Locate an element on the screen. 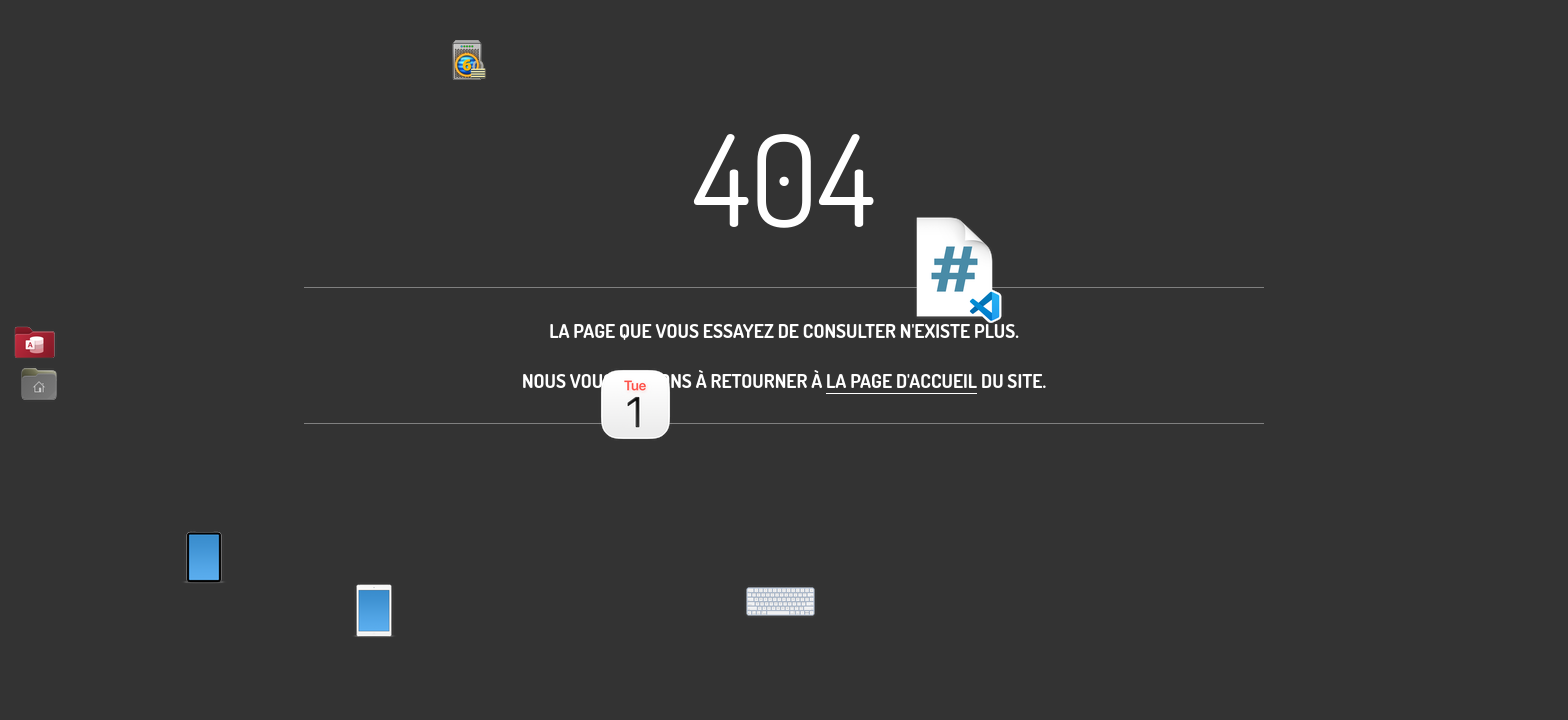  folder containing microsoft access database files is located at coordinates (34, 343).